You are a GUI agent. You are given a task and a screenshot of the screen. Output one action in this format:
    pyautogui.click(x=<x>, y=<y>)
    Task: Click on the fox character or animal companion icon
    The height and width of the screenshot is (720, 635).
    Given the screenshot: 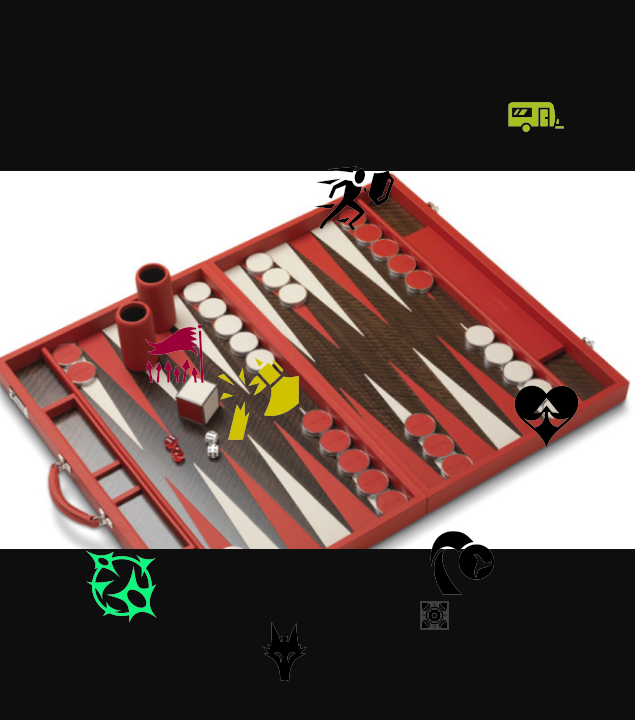 What is the action you would take?
    pyautogui.click(x=285, y=651)
    